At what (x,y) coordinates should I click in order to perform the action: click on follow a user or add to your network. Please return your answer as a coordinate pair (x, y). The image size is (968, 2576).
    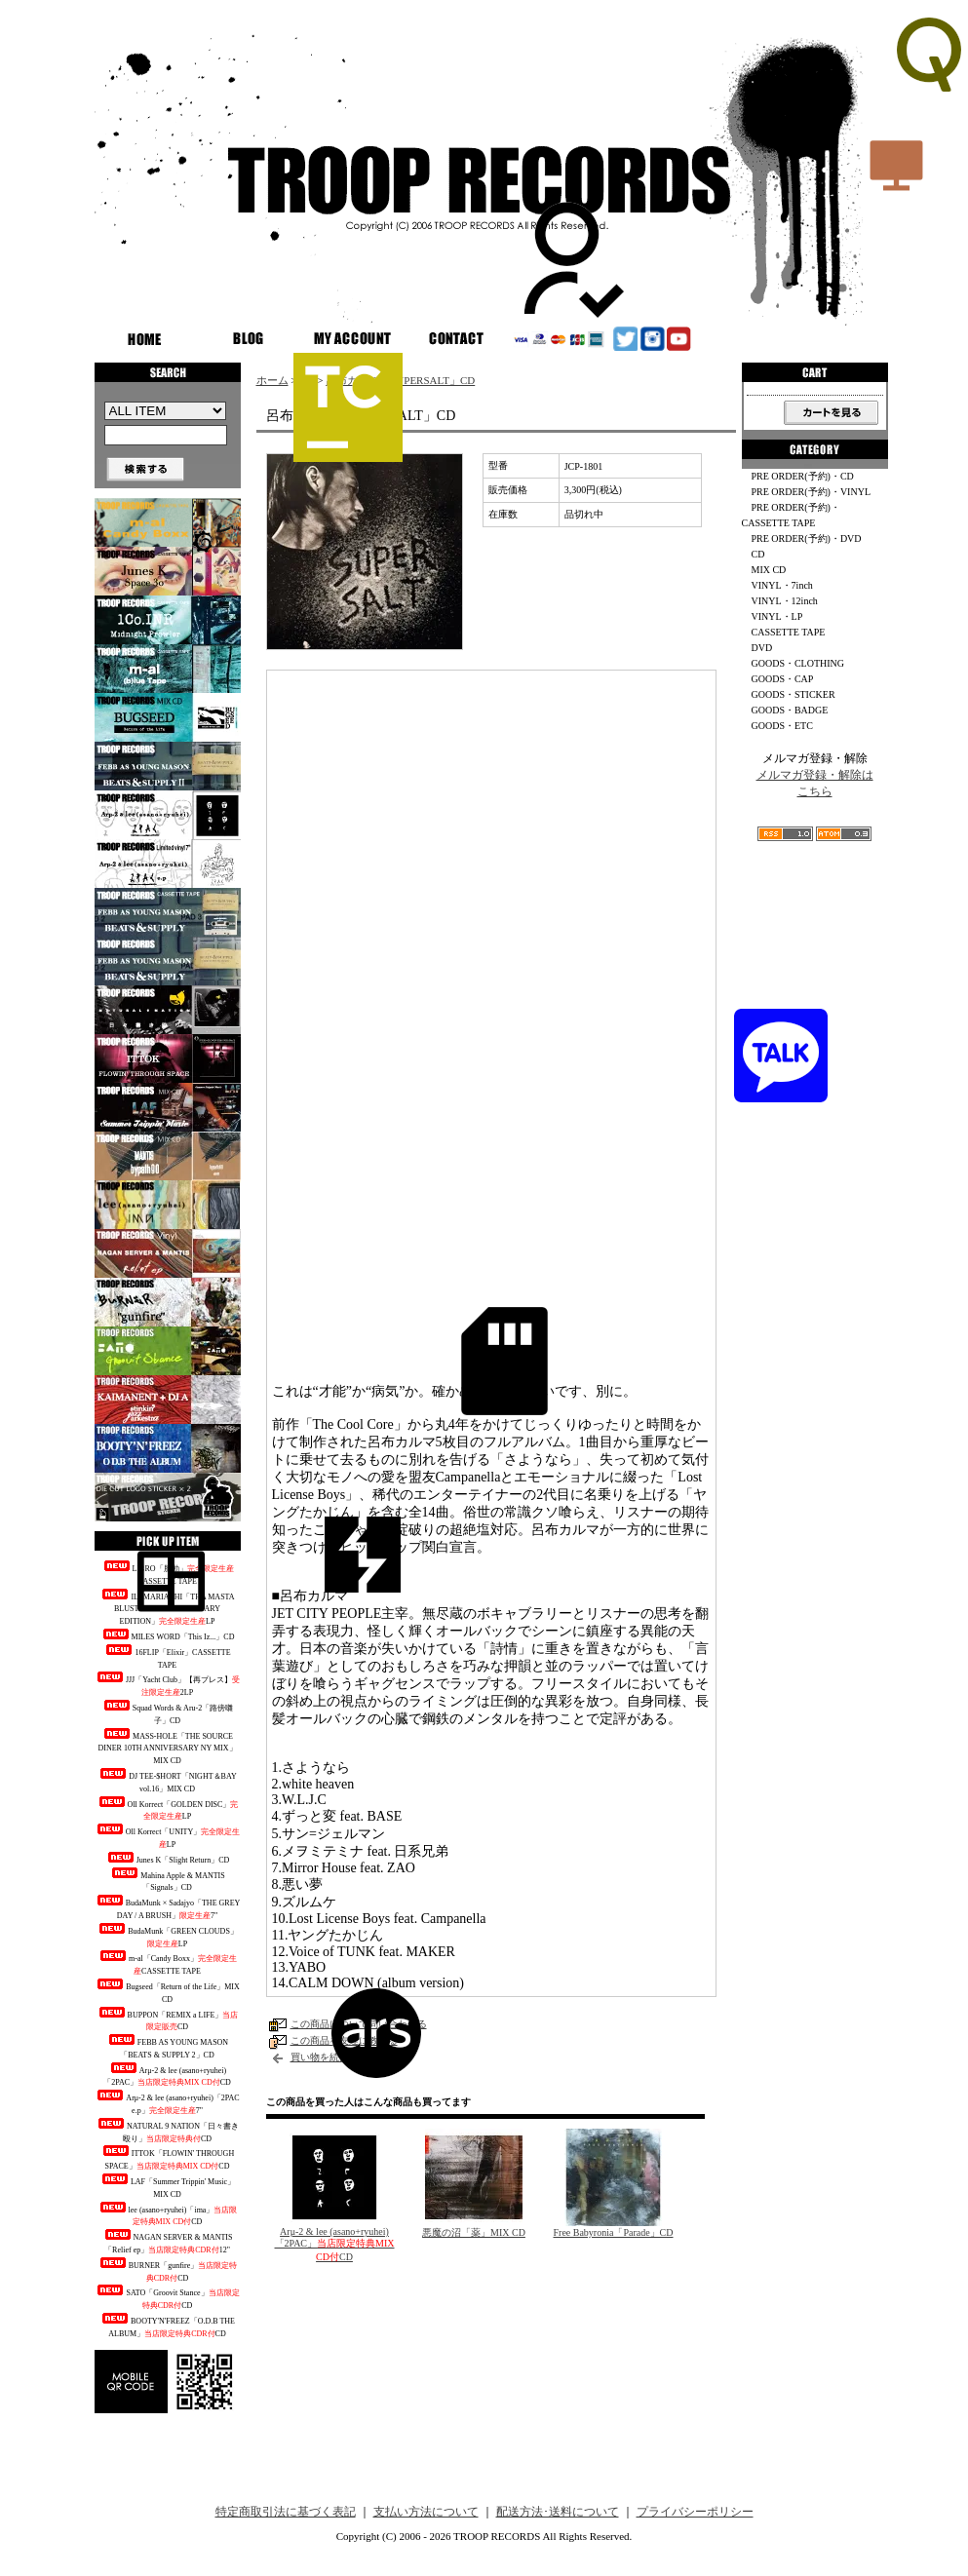
    Looking at the image, I should click on (566, 260).